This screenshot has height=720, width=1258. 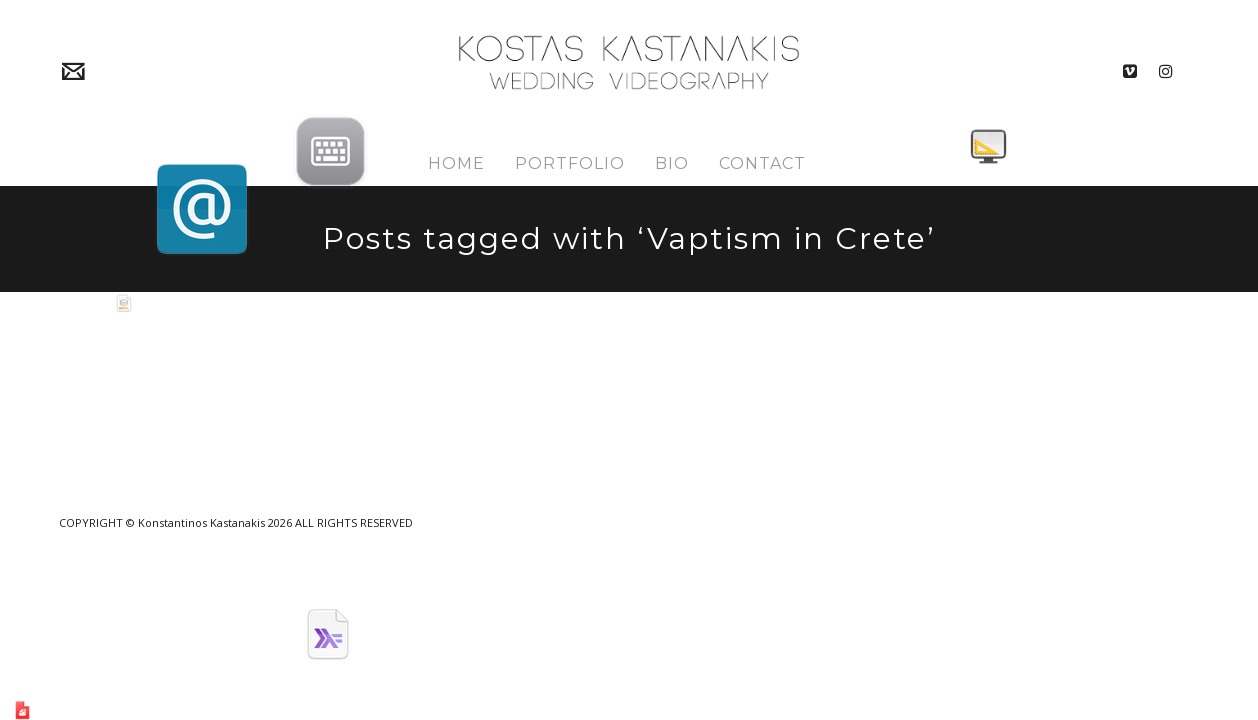 What do you see at coordinates (328, 634) in the screenshot?
I see `a haskell source code file` at bounding box center [328, 634].